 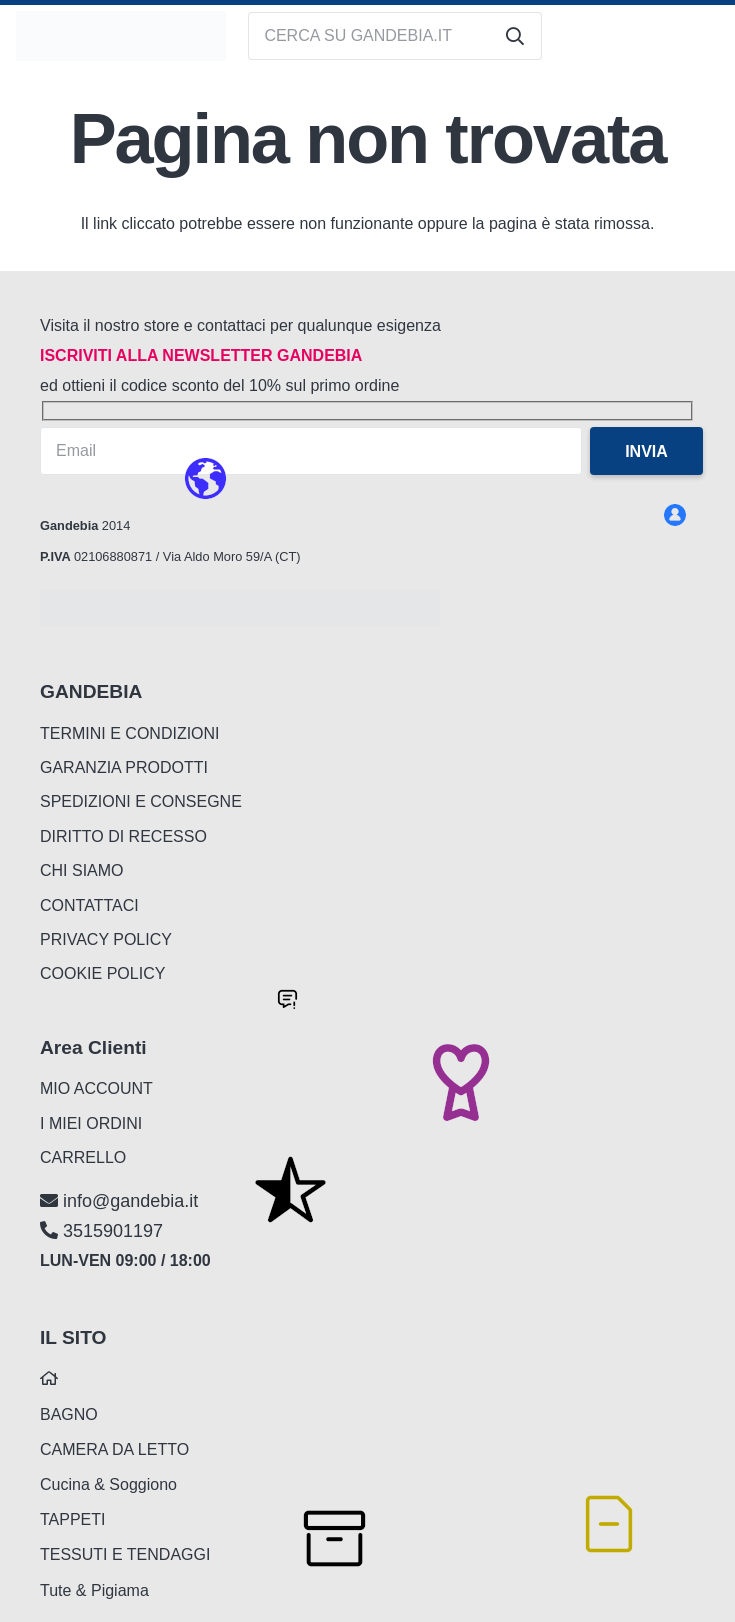 What do you see at coordinates (675, 515) in the screenshot?
I see `view user profile` at bounding box center [675, 515].